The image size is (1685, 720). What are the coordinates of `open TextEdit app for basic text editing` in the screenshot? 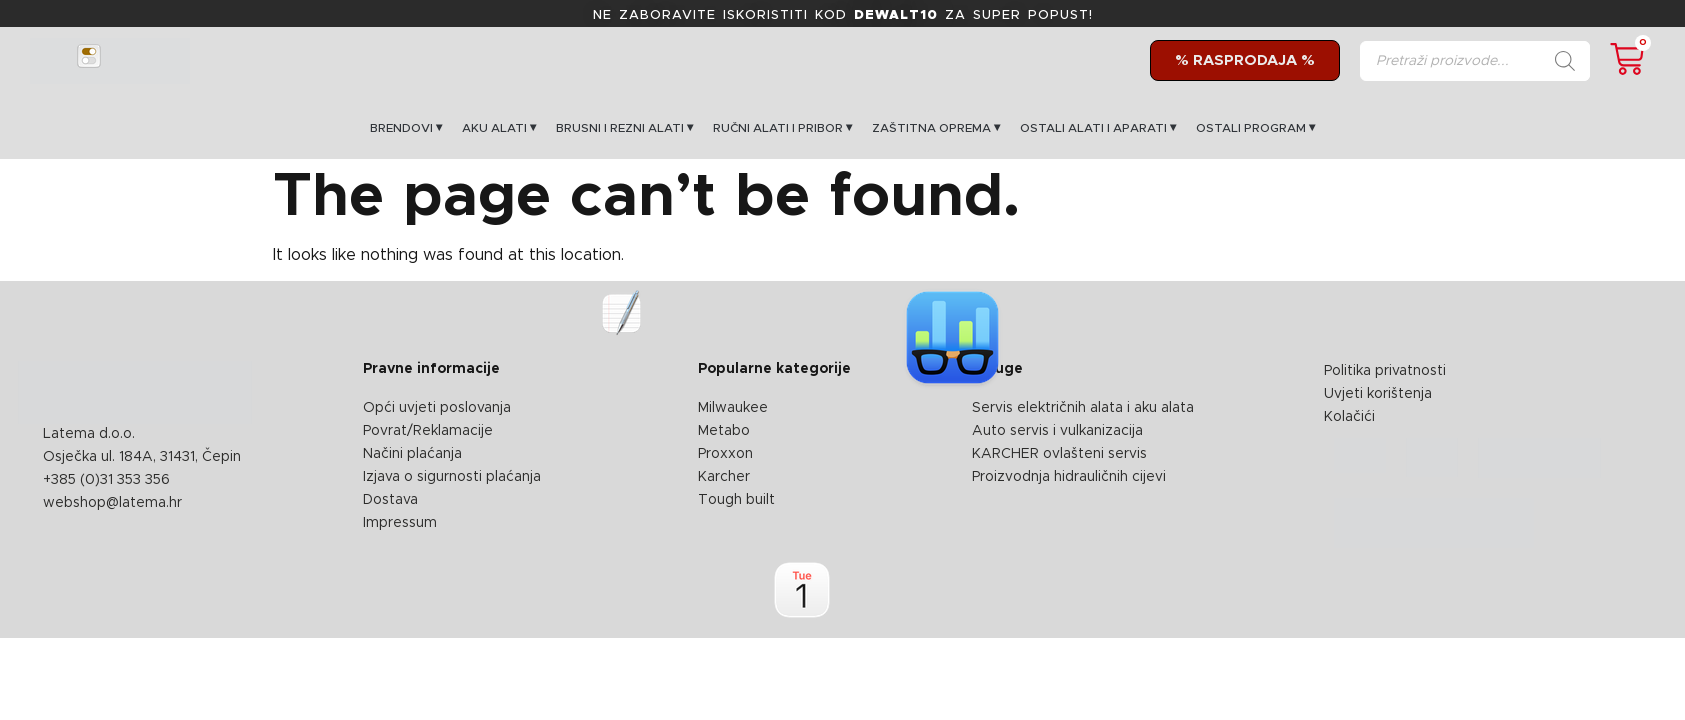 It's located at (621, 313).